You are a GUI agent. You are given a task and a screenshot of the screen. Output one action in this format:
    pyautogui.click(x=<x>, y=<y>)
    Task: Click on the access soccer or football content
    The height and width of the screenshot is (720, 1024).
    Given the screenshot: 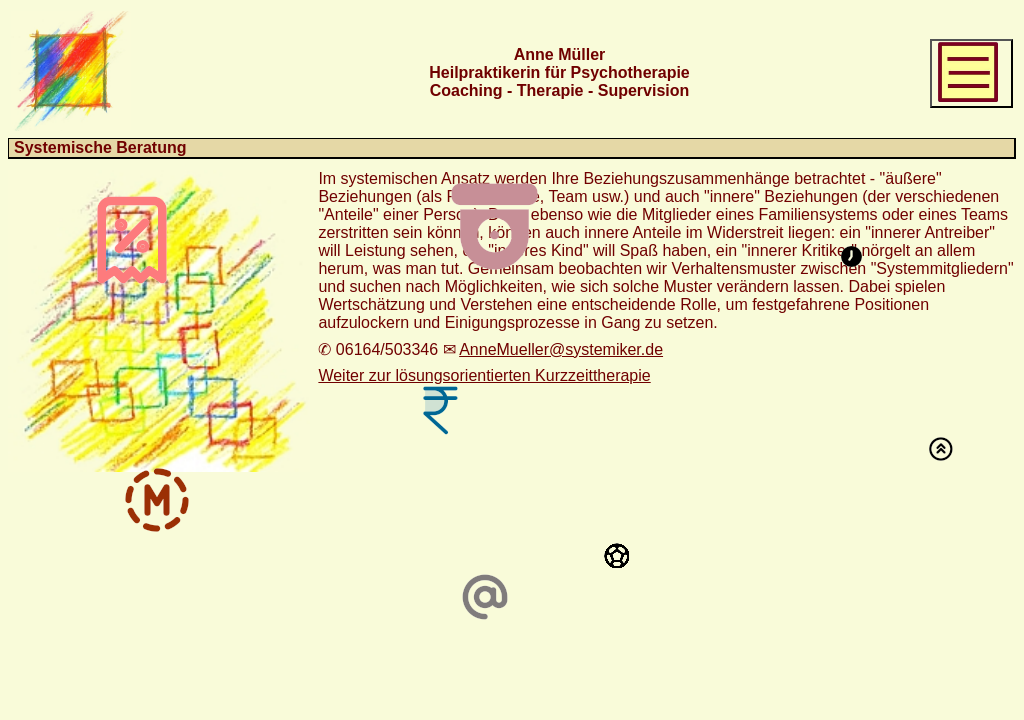 What is the action you would take?
    pyautogui.click(x=617, y=556)
    